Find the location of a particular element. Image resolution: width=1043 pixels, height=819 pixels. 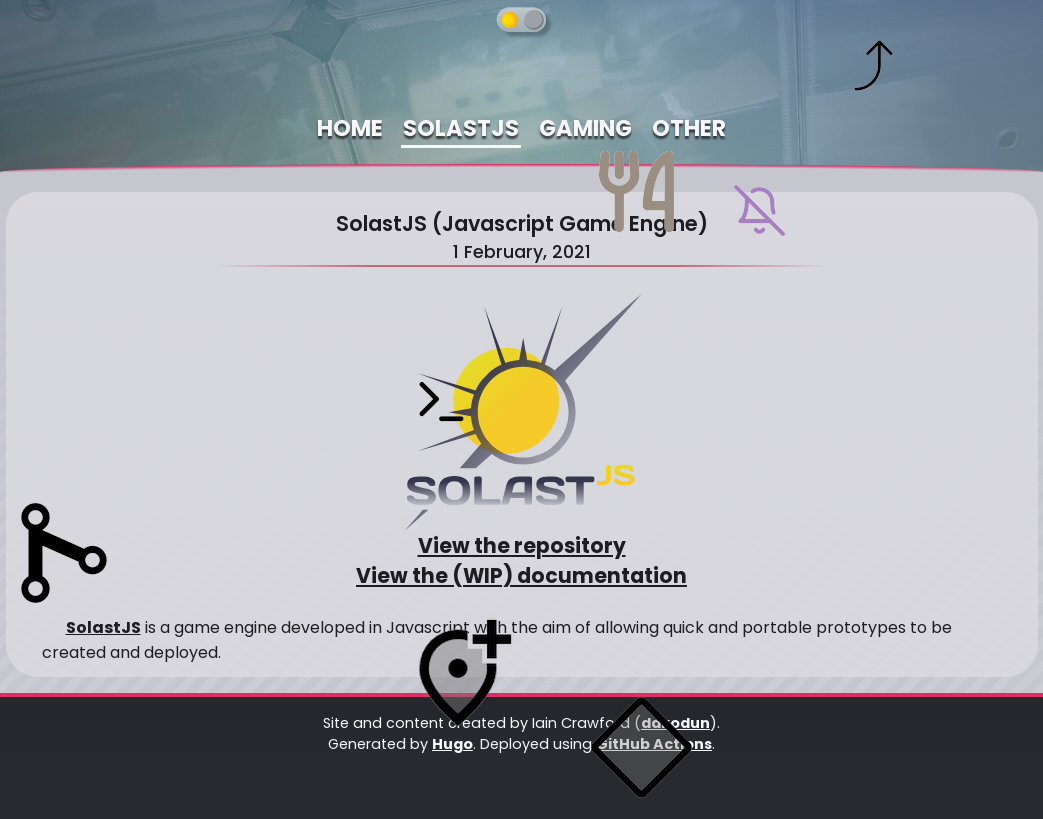

go back and up in navigation is located at coordinates (873, 65).